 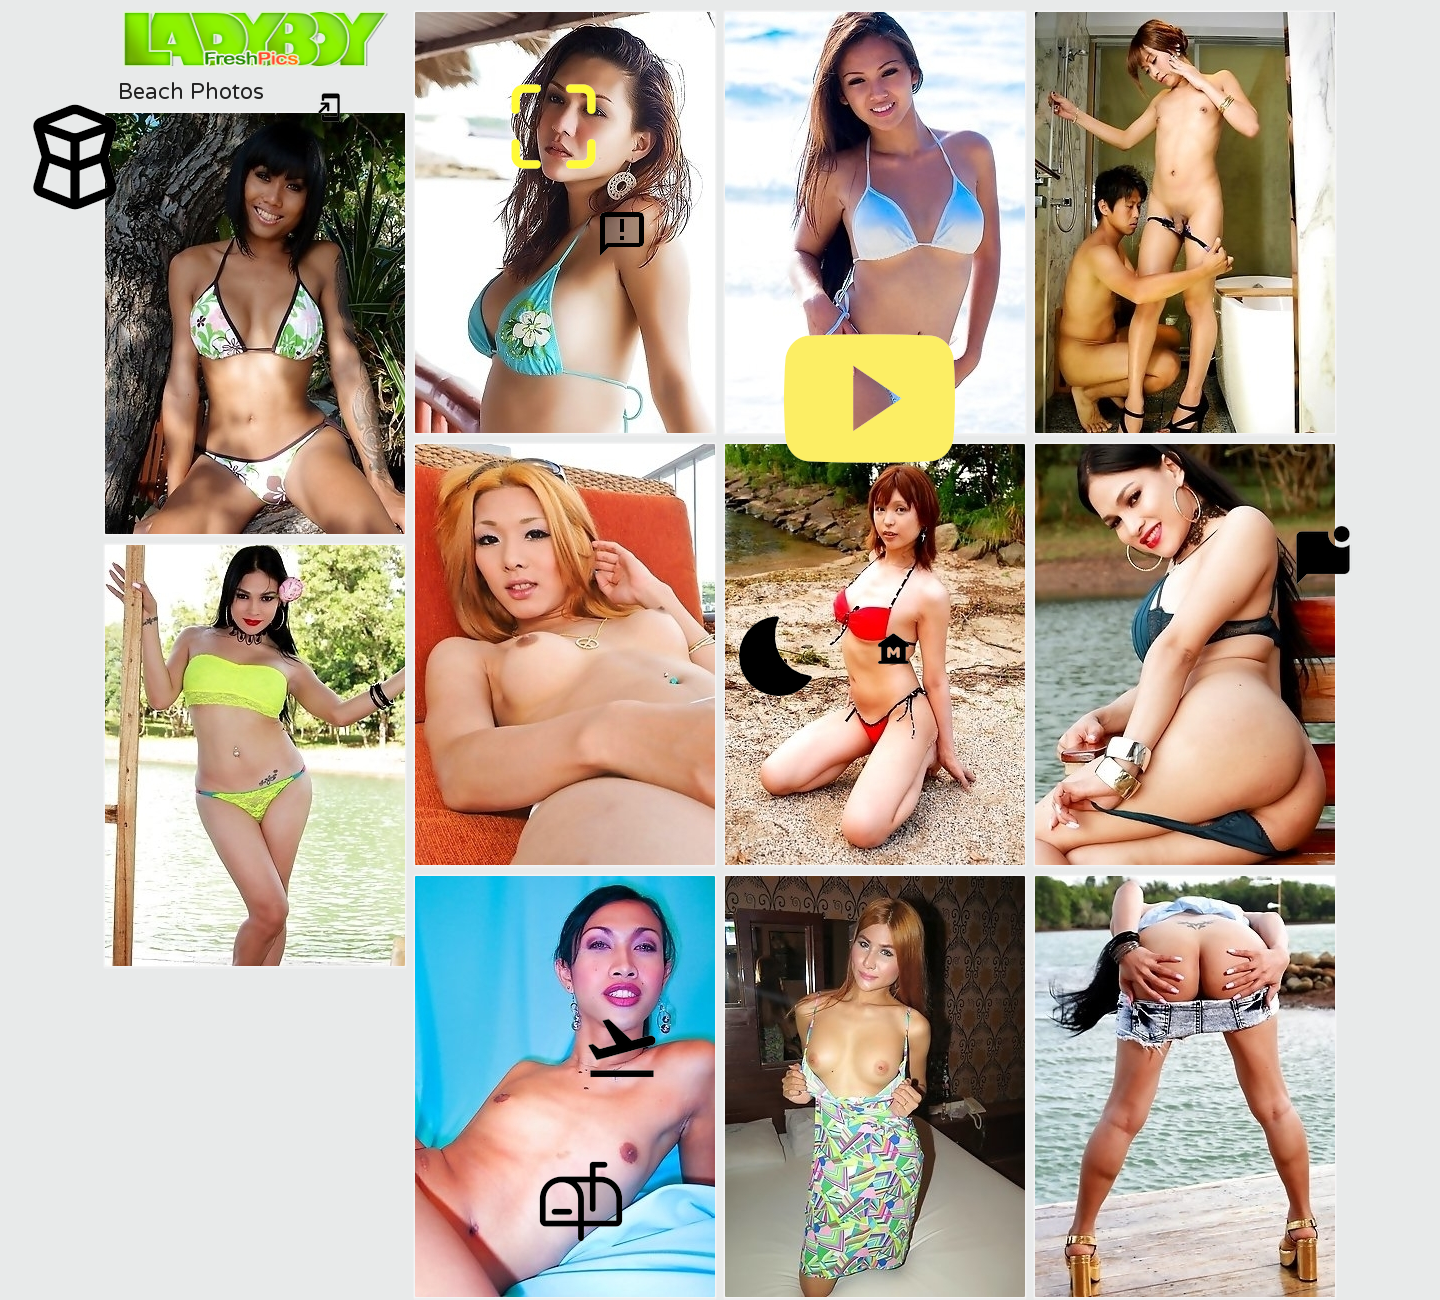 What do you see at coordinates (622, 1047) in the screenshot?
I see `view flight departure information` at bounding box center [622, 1047].